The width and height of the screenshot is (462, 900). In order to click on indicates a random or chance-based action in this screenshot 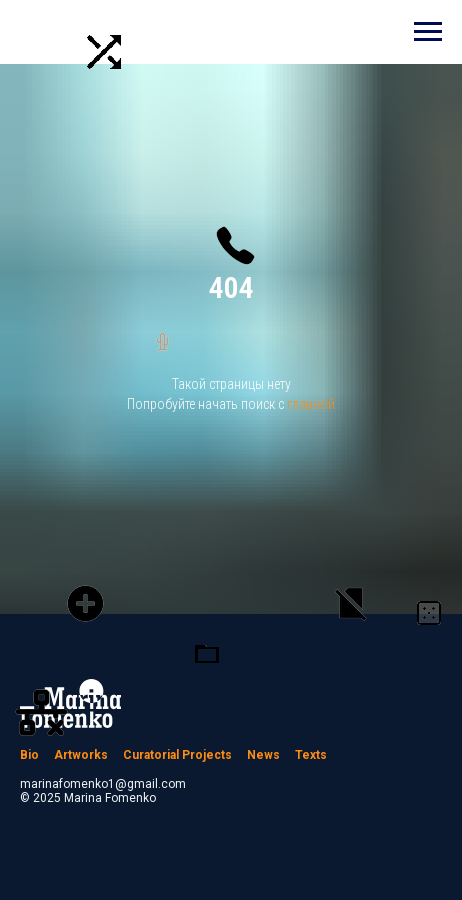, I will do `click(429, 613)`.